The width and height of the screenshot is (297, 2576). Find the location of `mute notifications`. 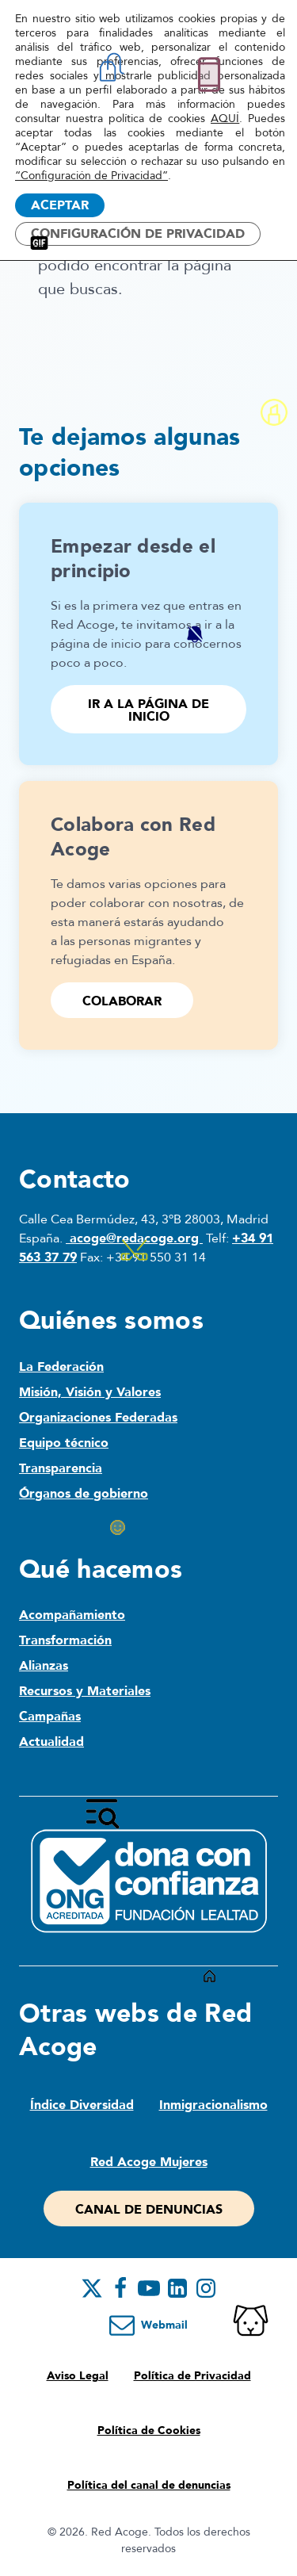

mute notifications is located at coordinates (195, 634).